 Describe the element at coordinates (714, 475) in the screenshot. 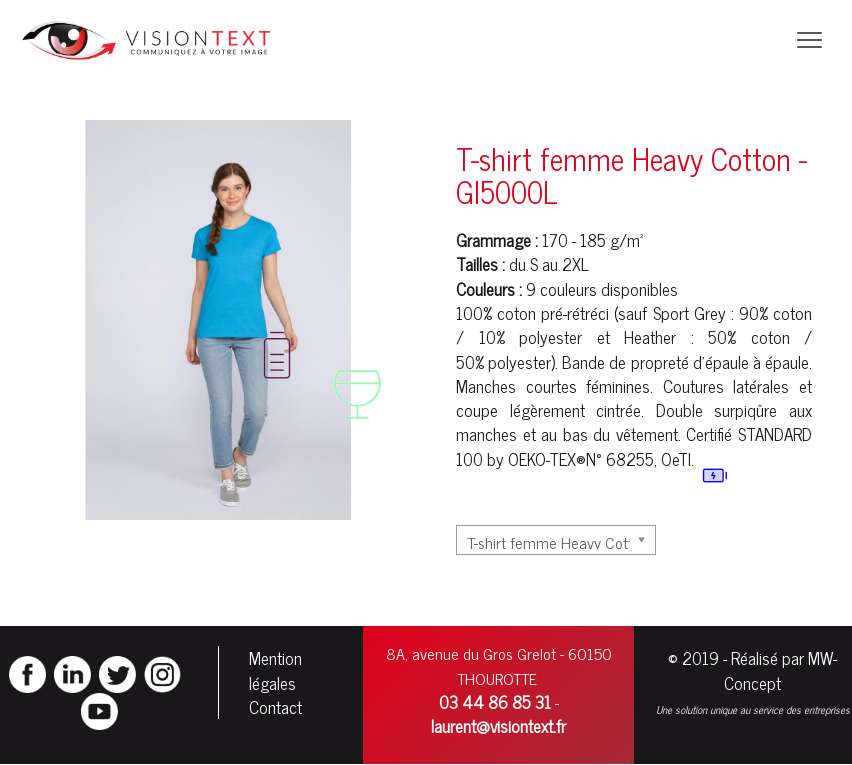

I see `indicates device is currently charging` at that location.